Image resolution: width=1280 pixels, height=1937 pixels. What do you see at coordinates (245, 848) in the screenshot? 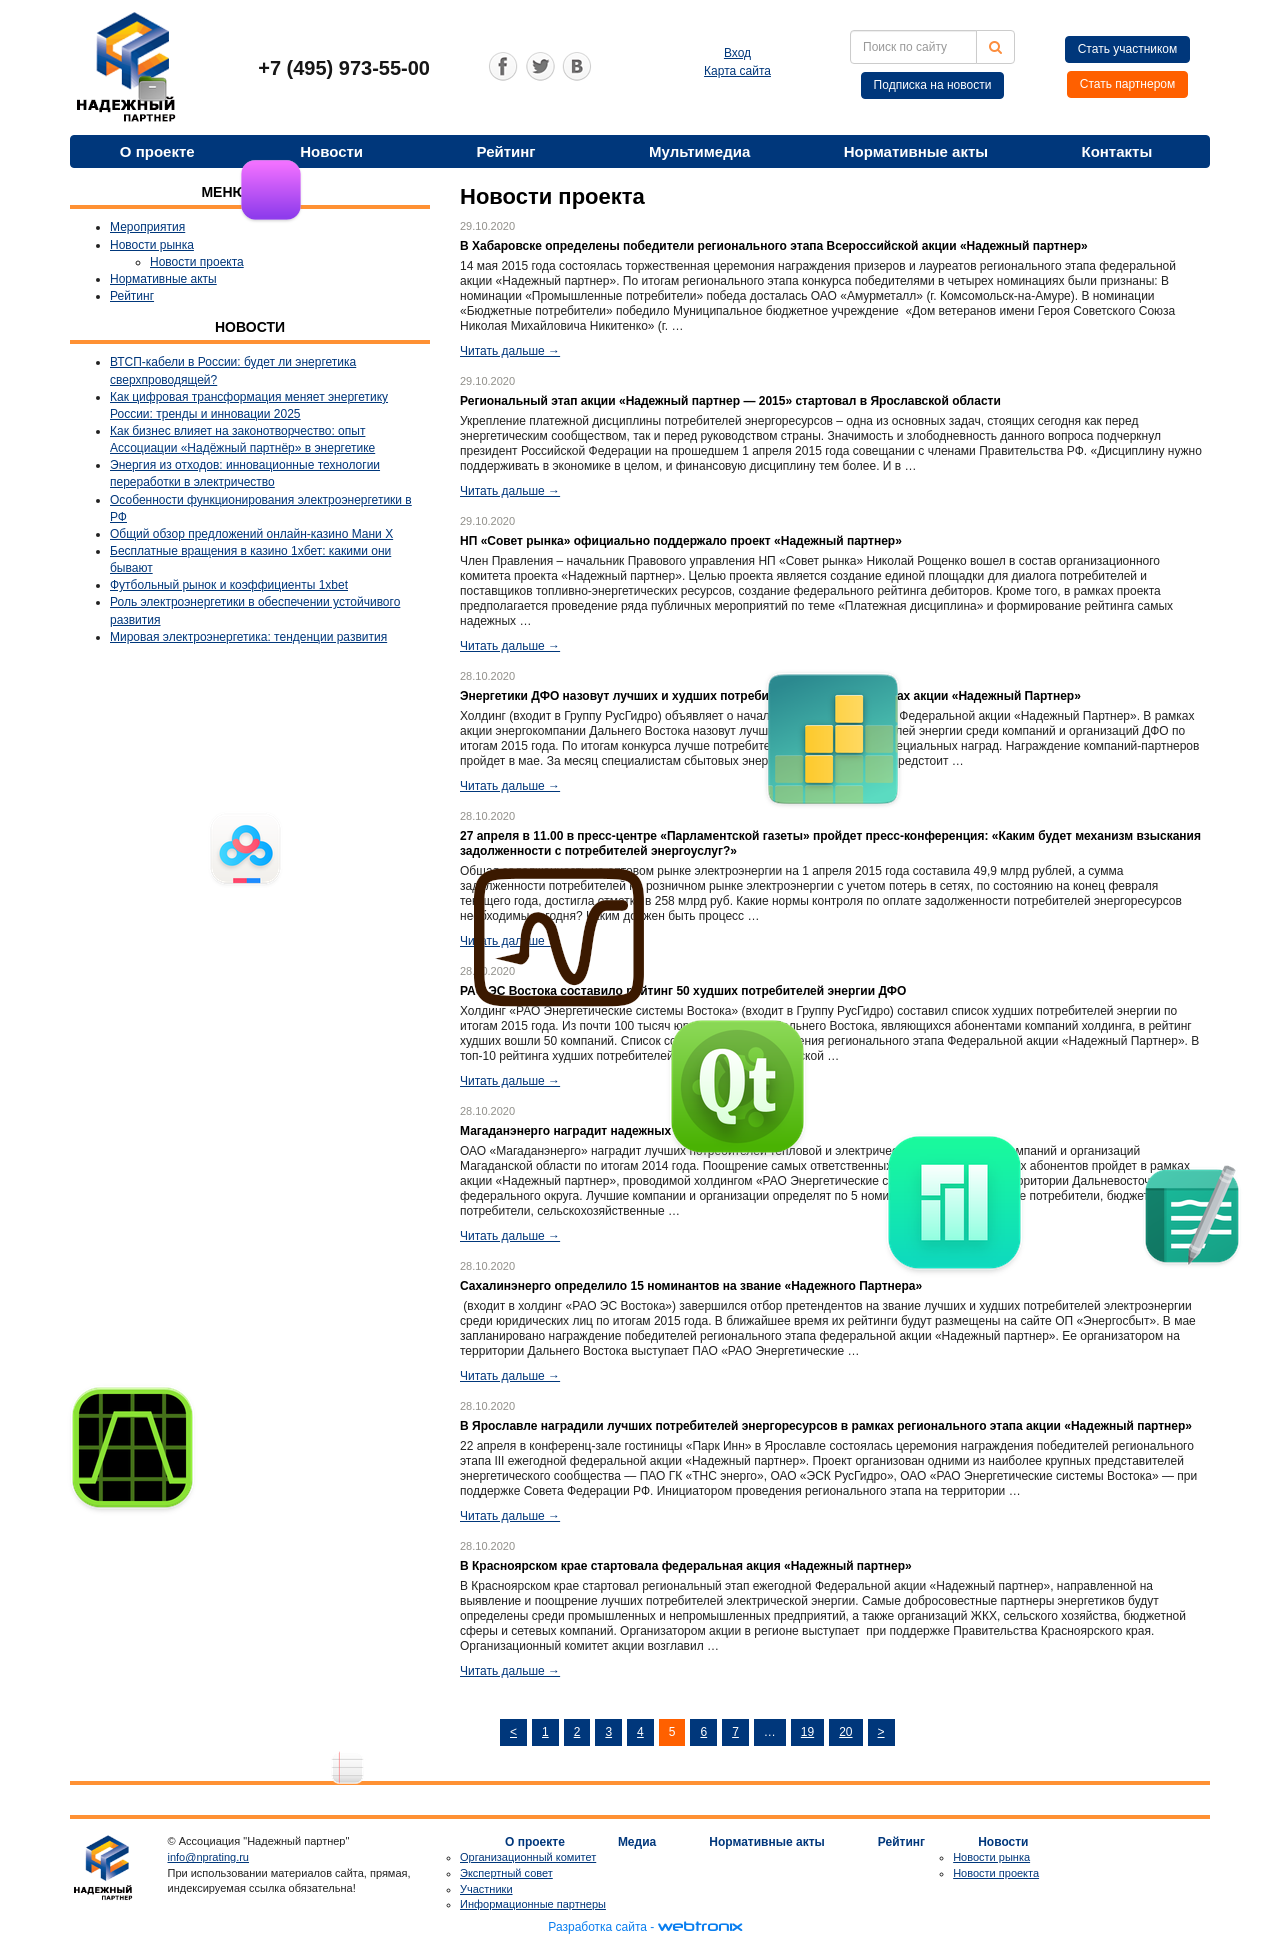
I see `open Baidu Netdisk cloud storage app` at bounding box center [245, 848].